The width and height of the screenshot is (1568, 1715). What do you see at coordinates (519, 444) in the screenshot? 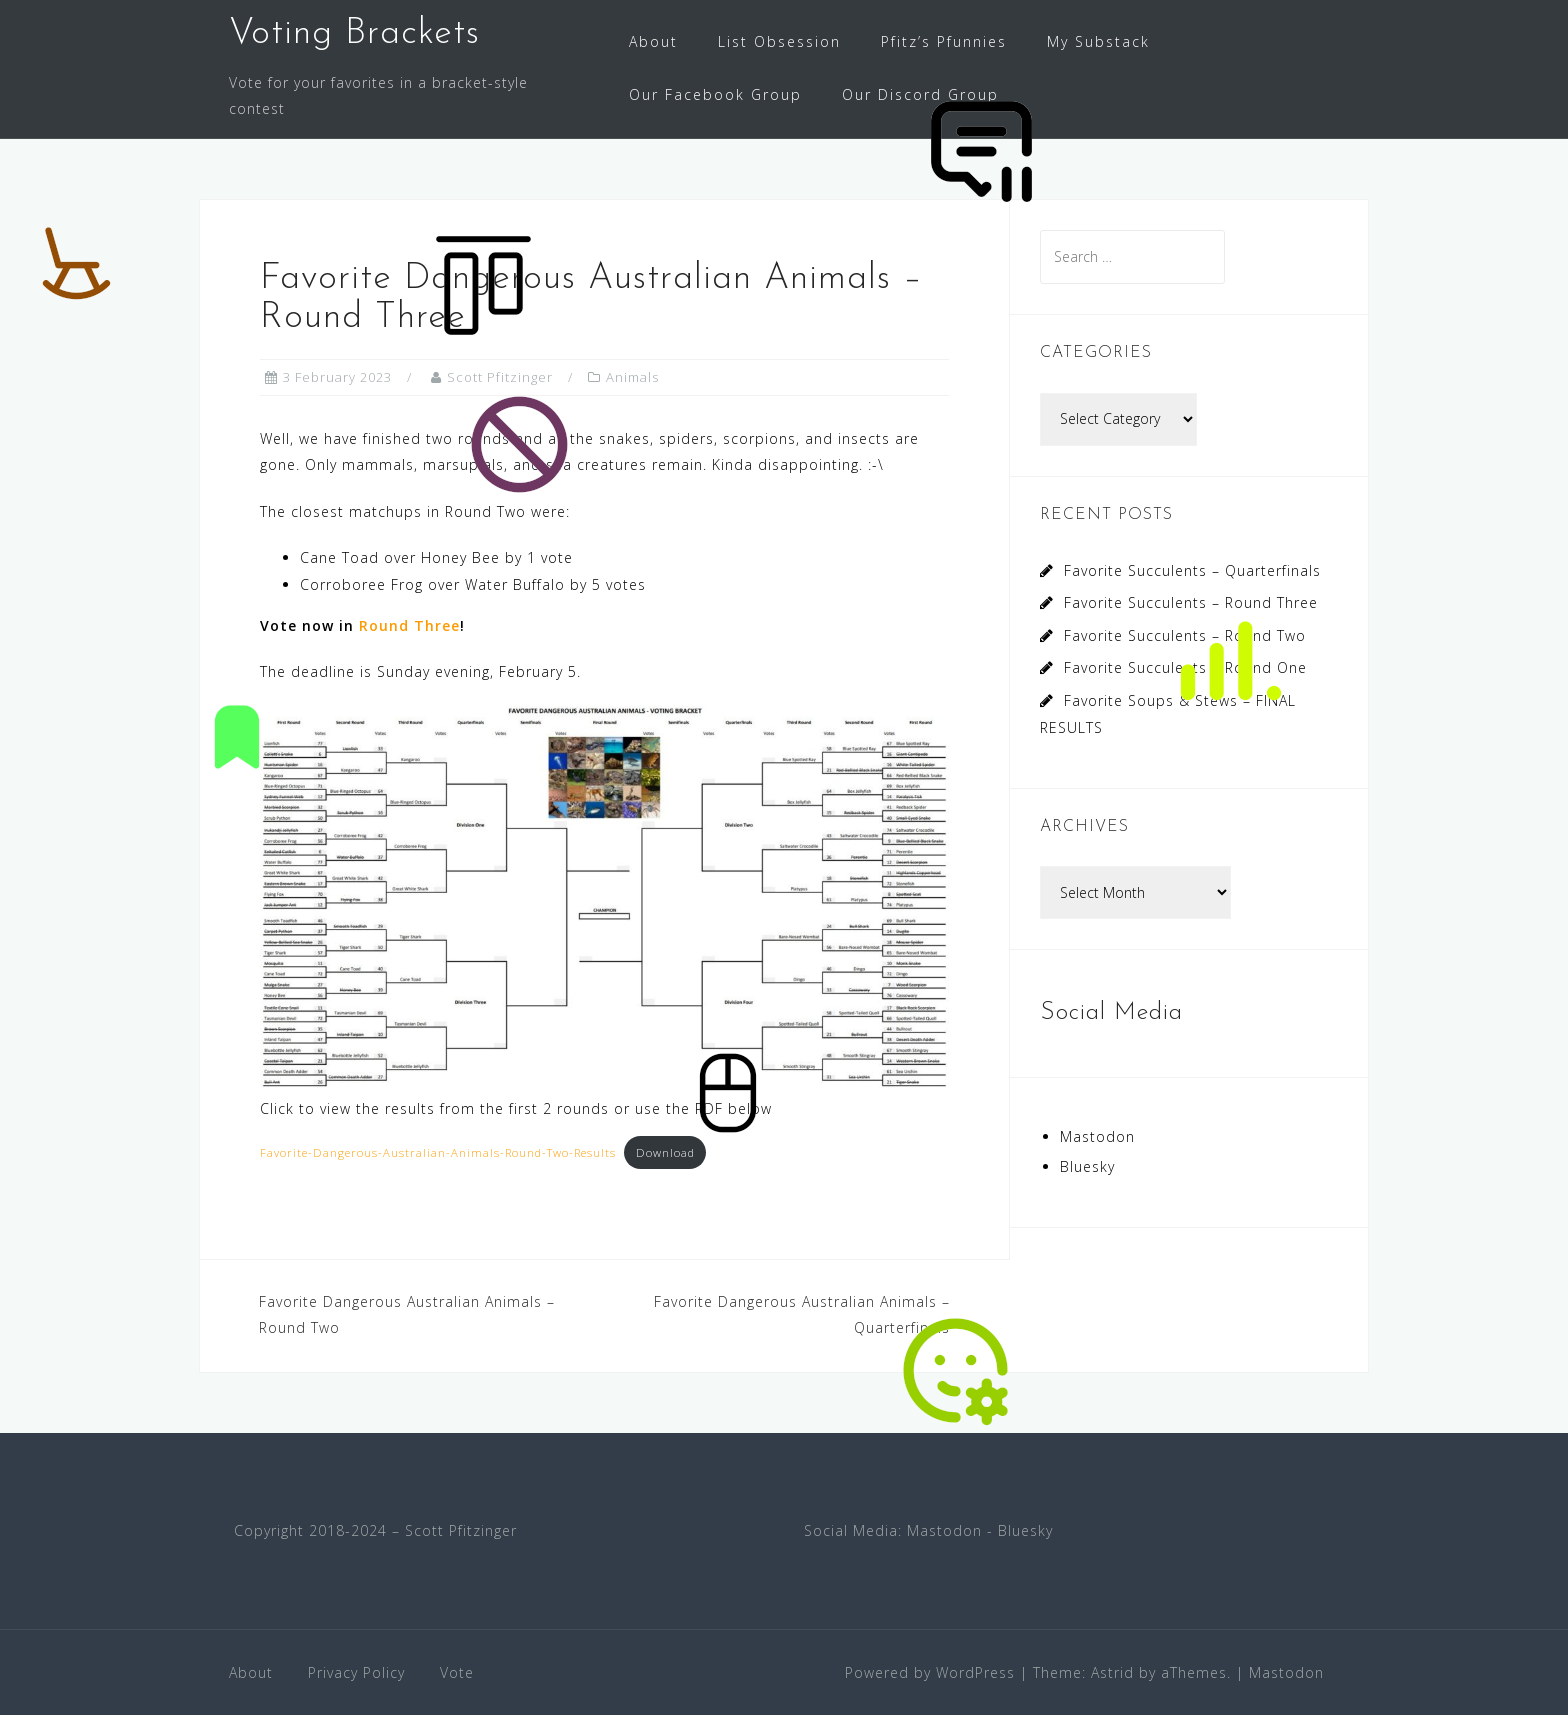
I see `indicates blocked or prohibited content` at bounding box center [519, 444].